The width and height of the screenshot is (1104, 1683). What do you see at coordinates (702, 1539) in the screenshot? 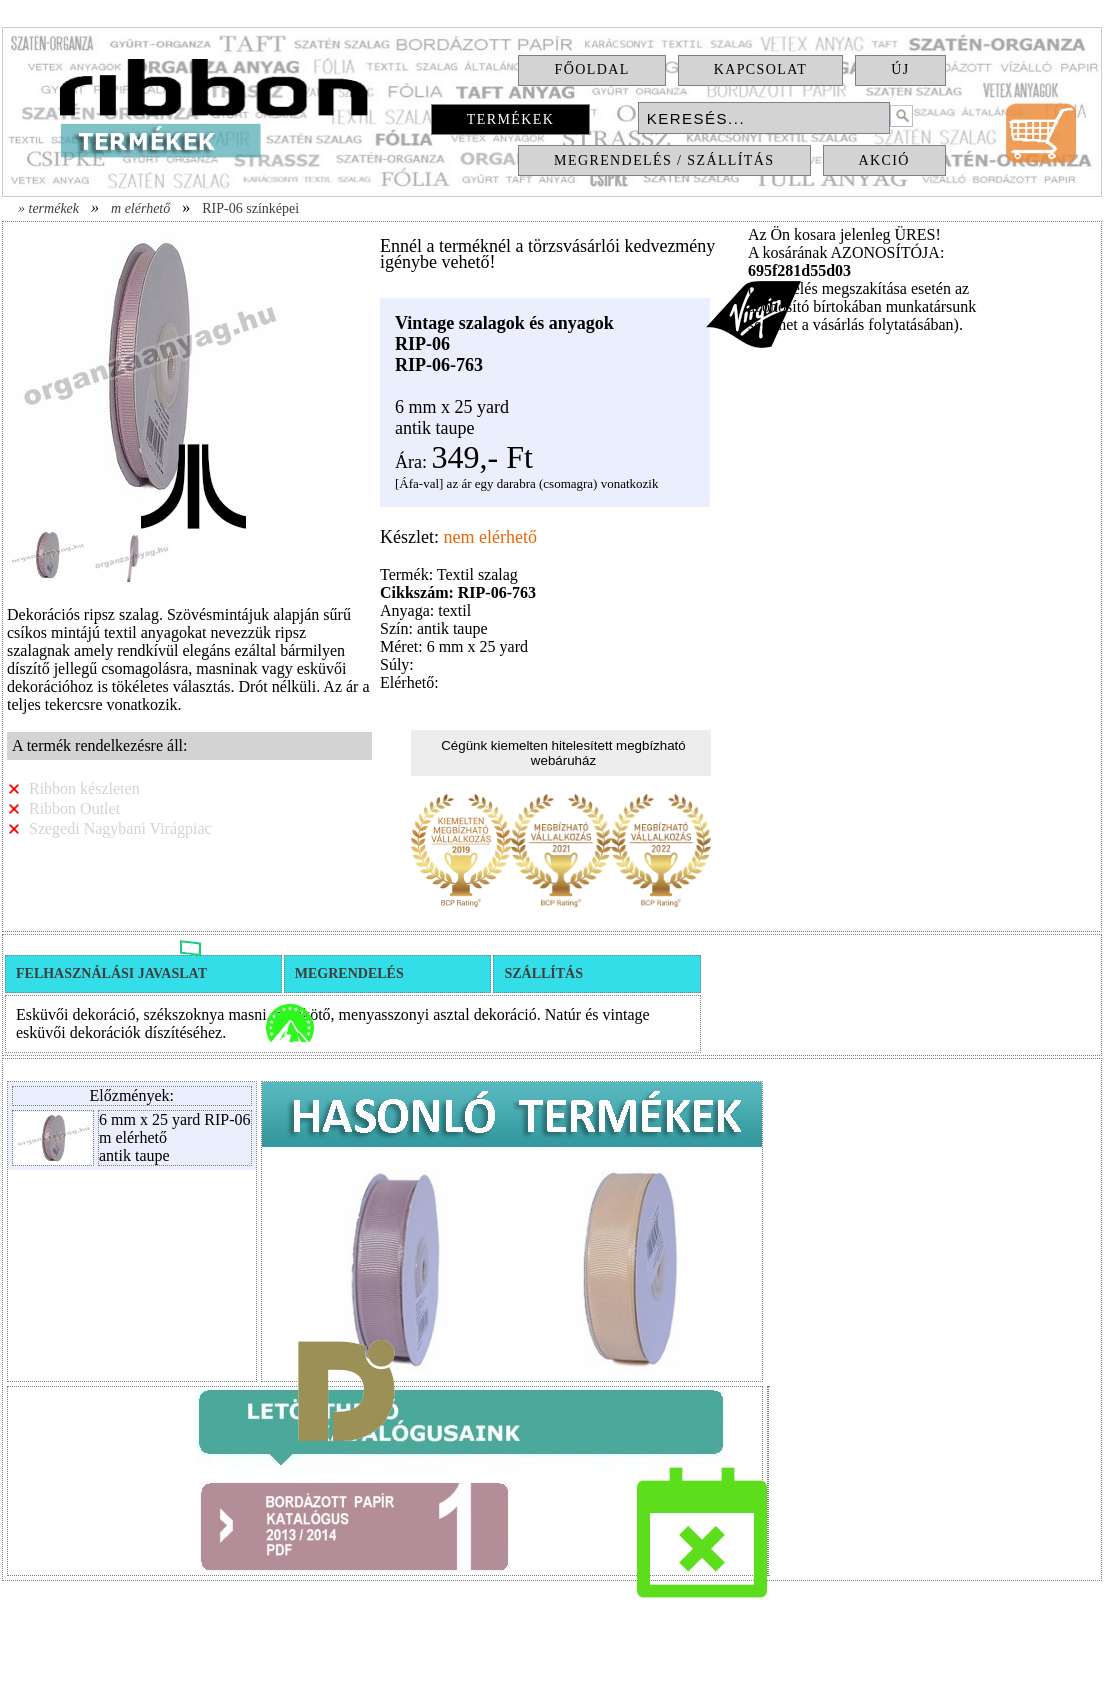
I see `cancel or delete a calendar event` at bounding box center [702, 1539].